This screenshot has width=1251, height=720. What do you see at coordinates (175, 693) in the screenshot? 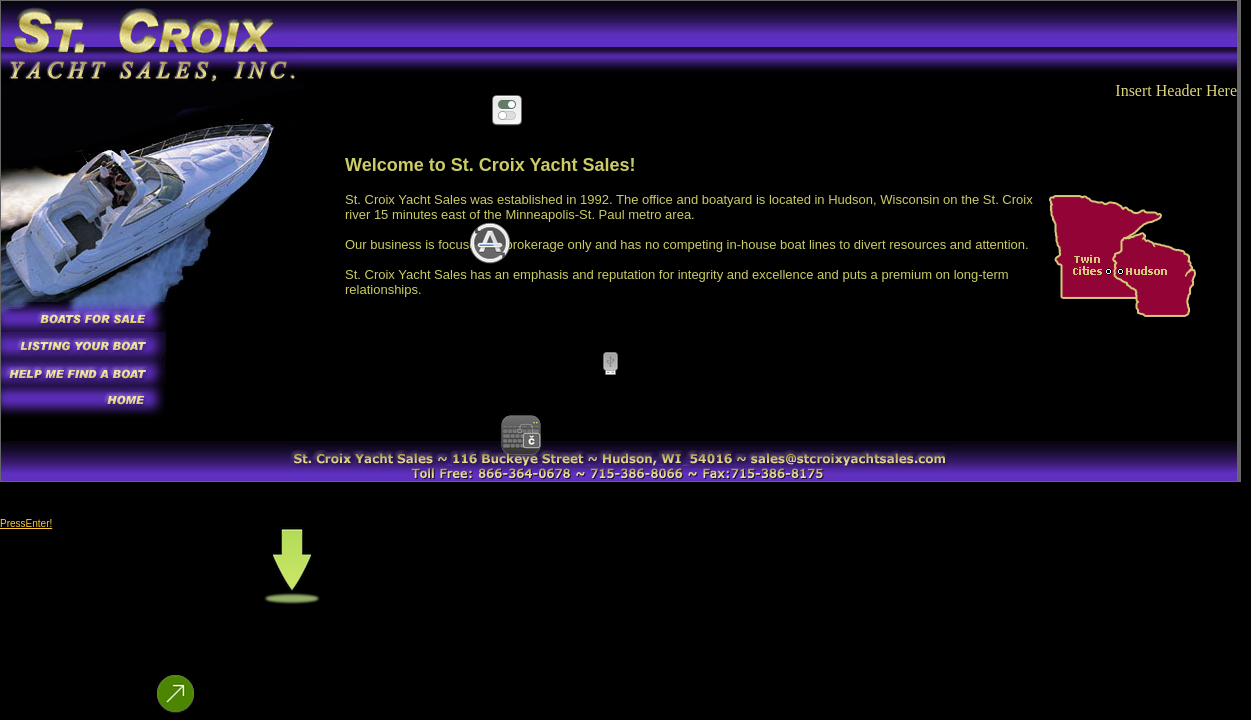
I see `indicates a symbolic link or shortcut to another file` at bounding box center [175, 693].